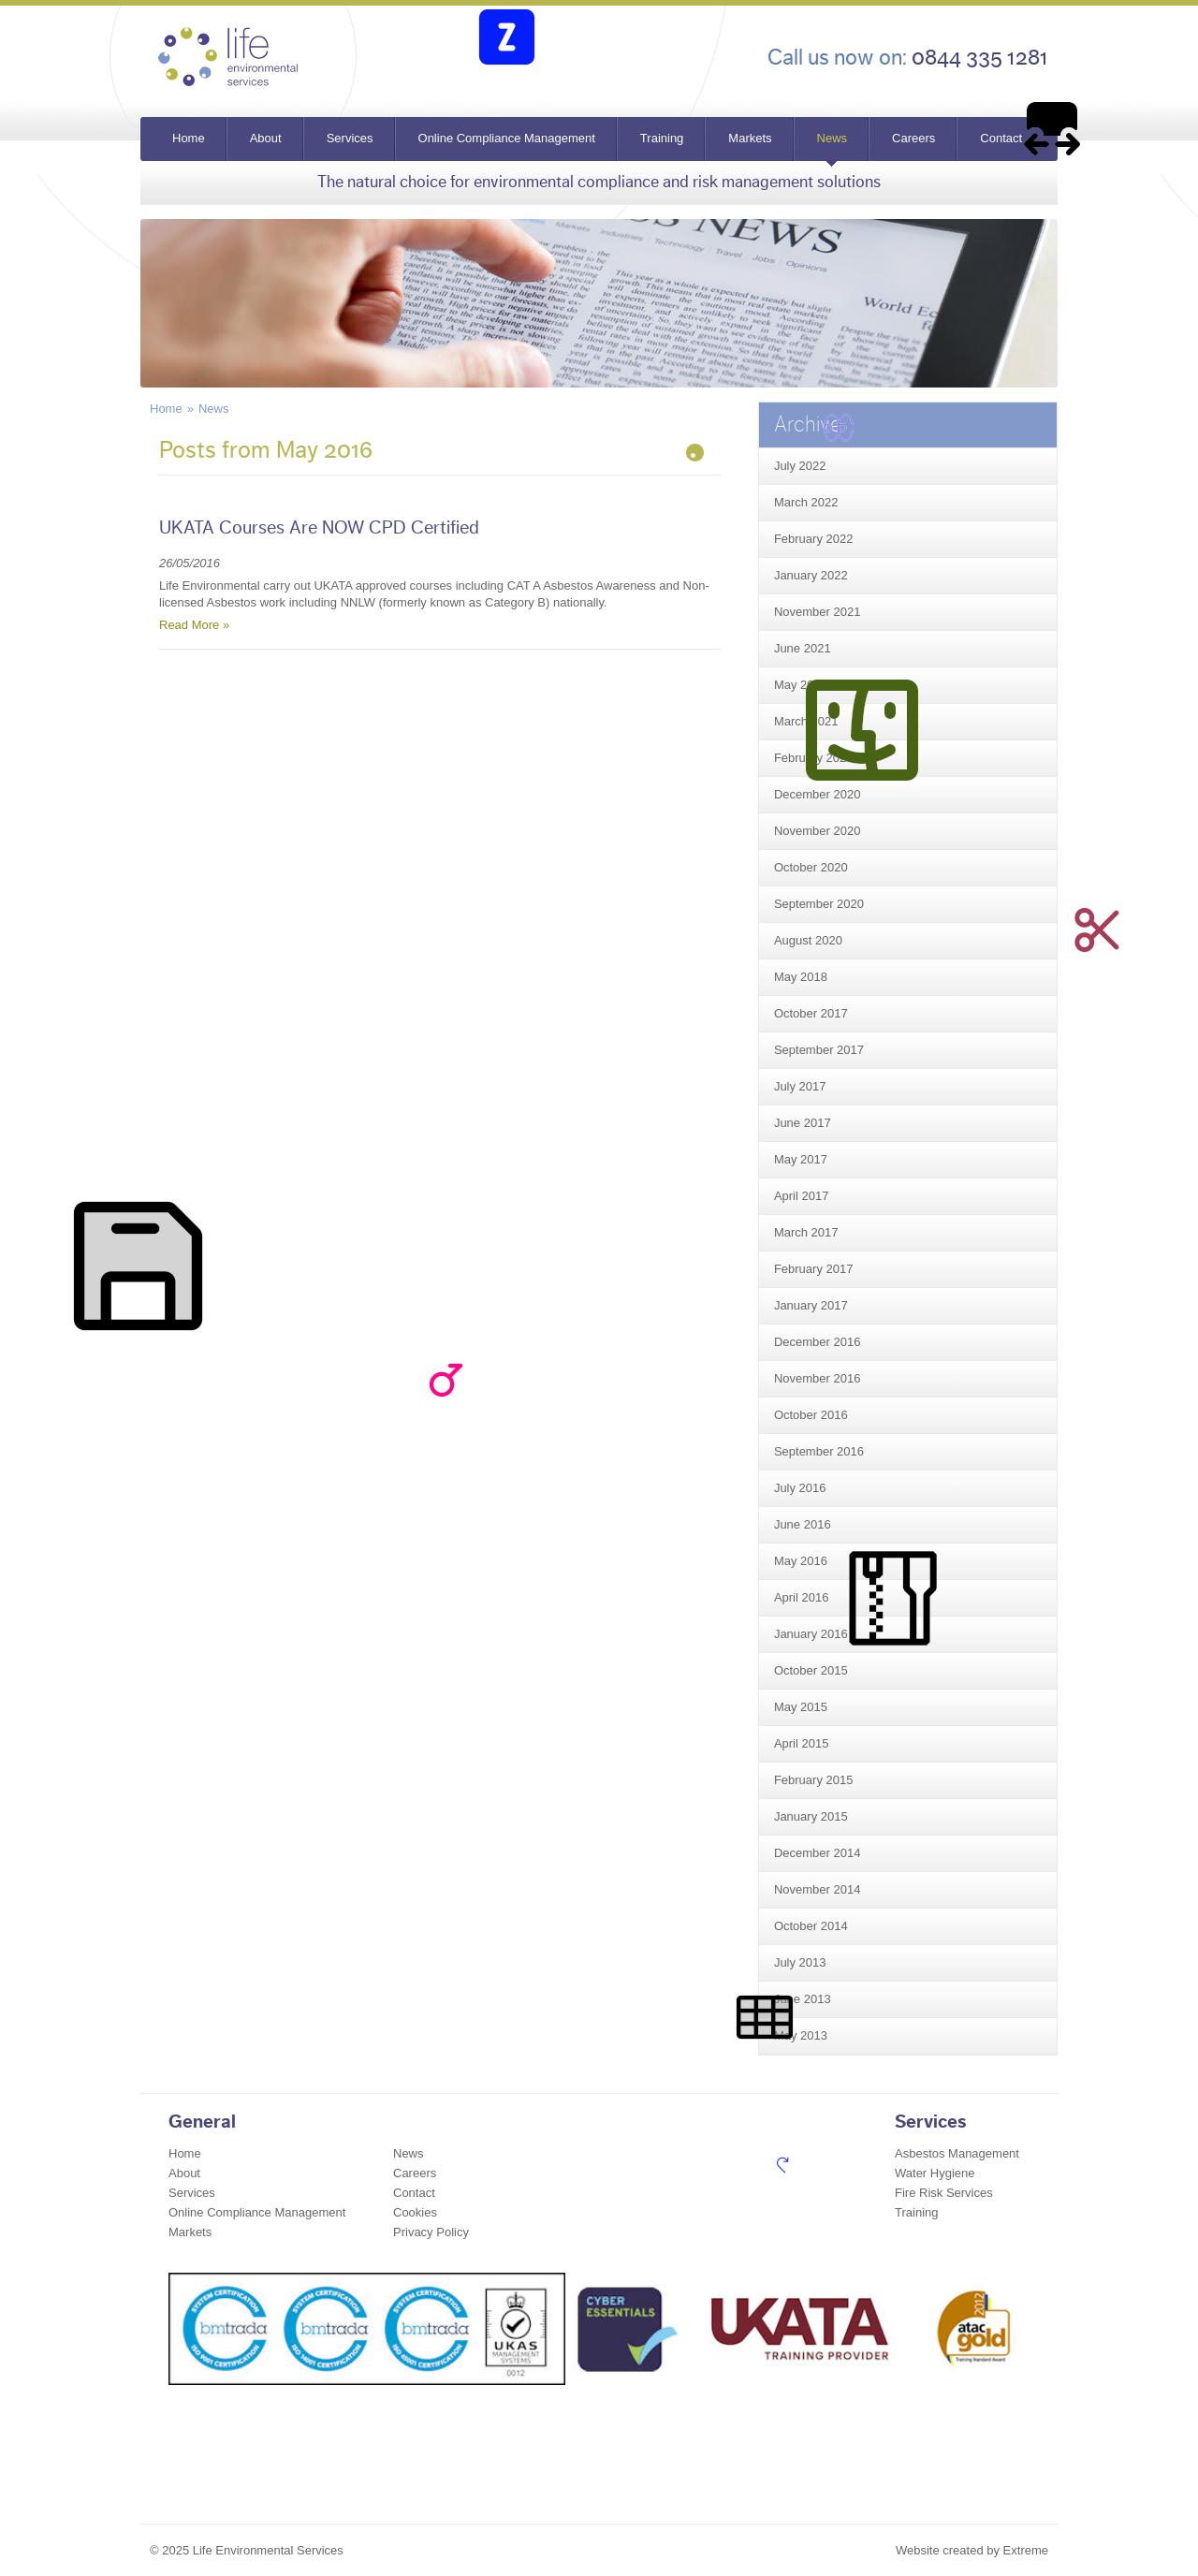 This screenshot has height=2576, width=1198. I want to click on view who has seen your content, so click(839, 428).